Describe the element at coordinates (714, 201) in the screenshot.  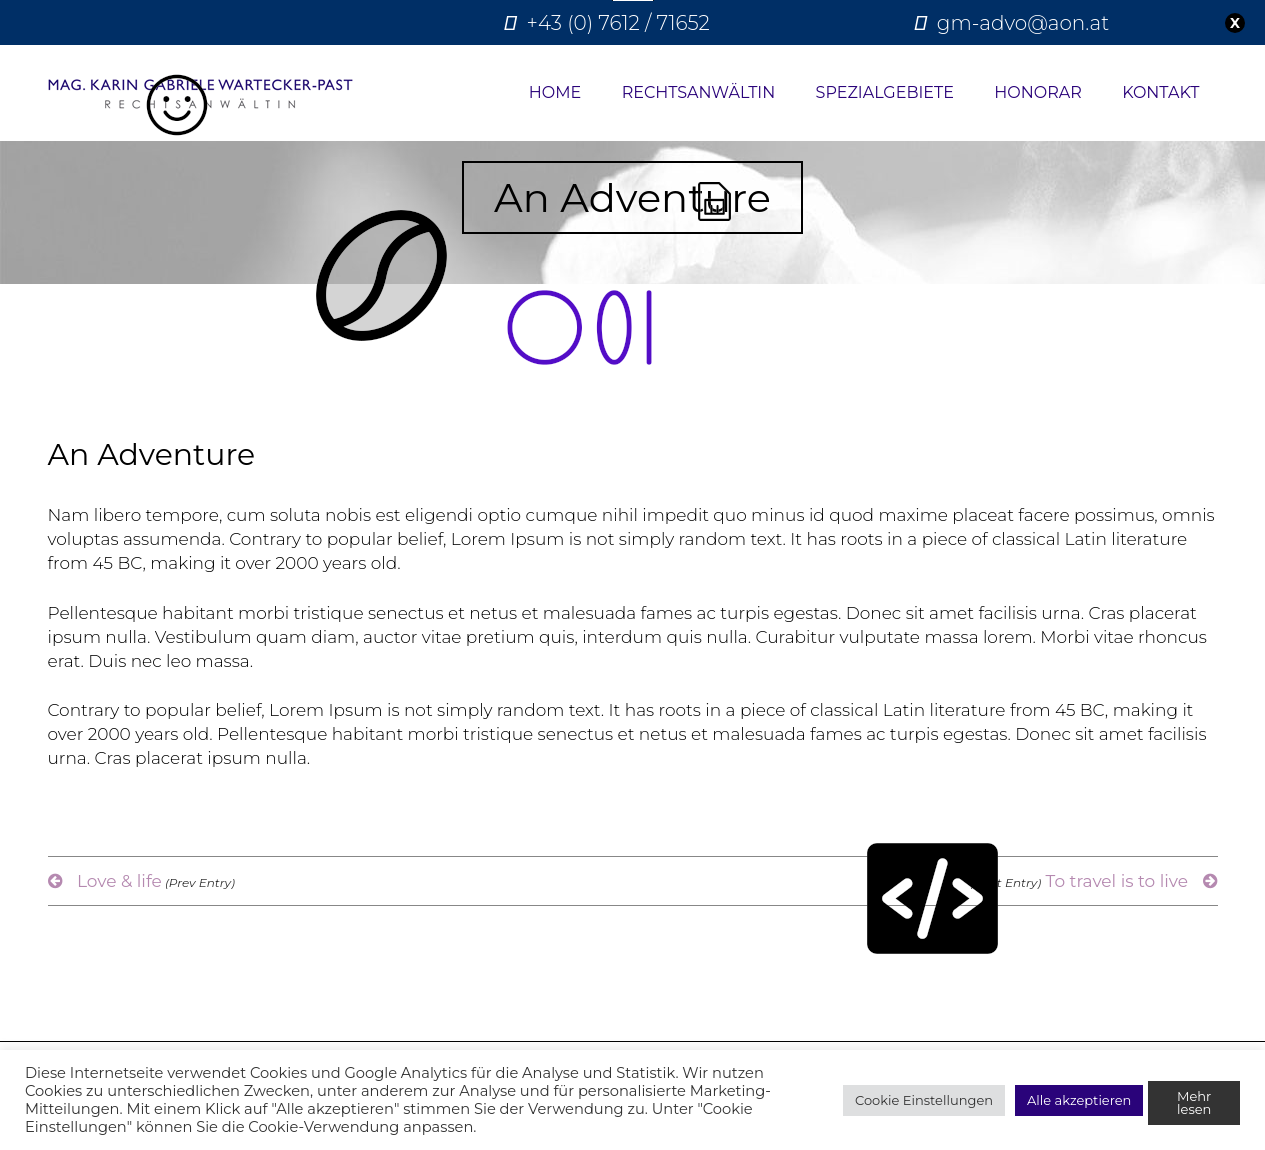
I see `manage sim card settings` at that location.